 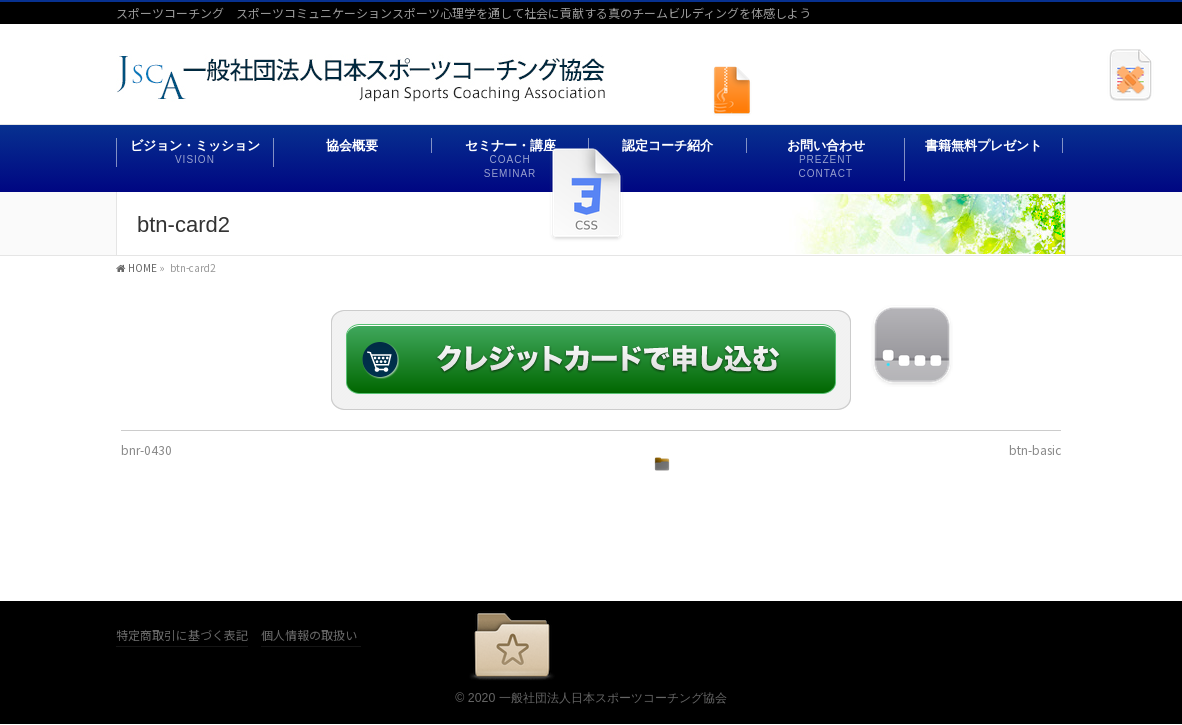 I want to click on an open folder containing files, so click(x=662, y=464).